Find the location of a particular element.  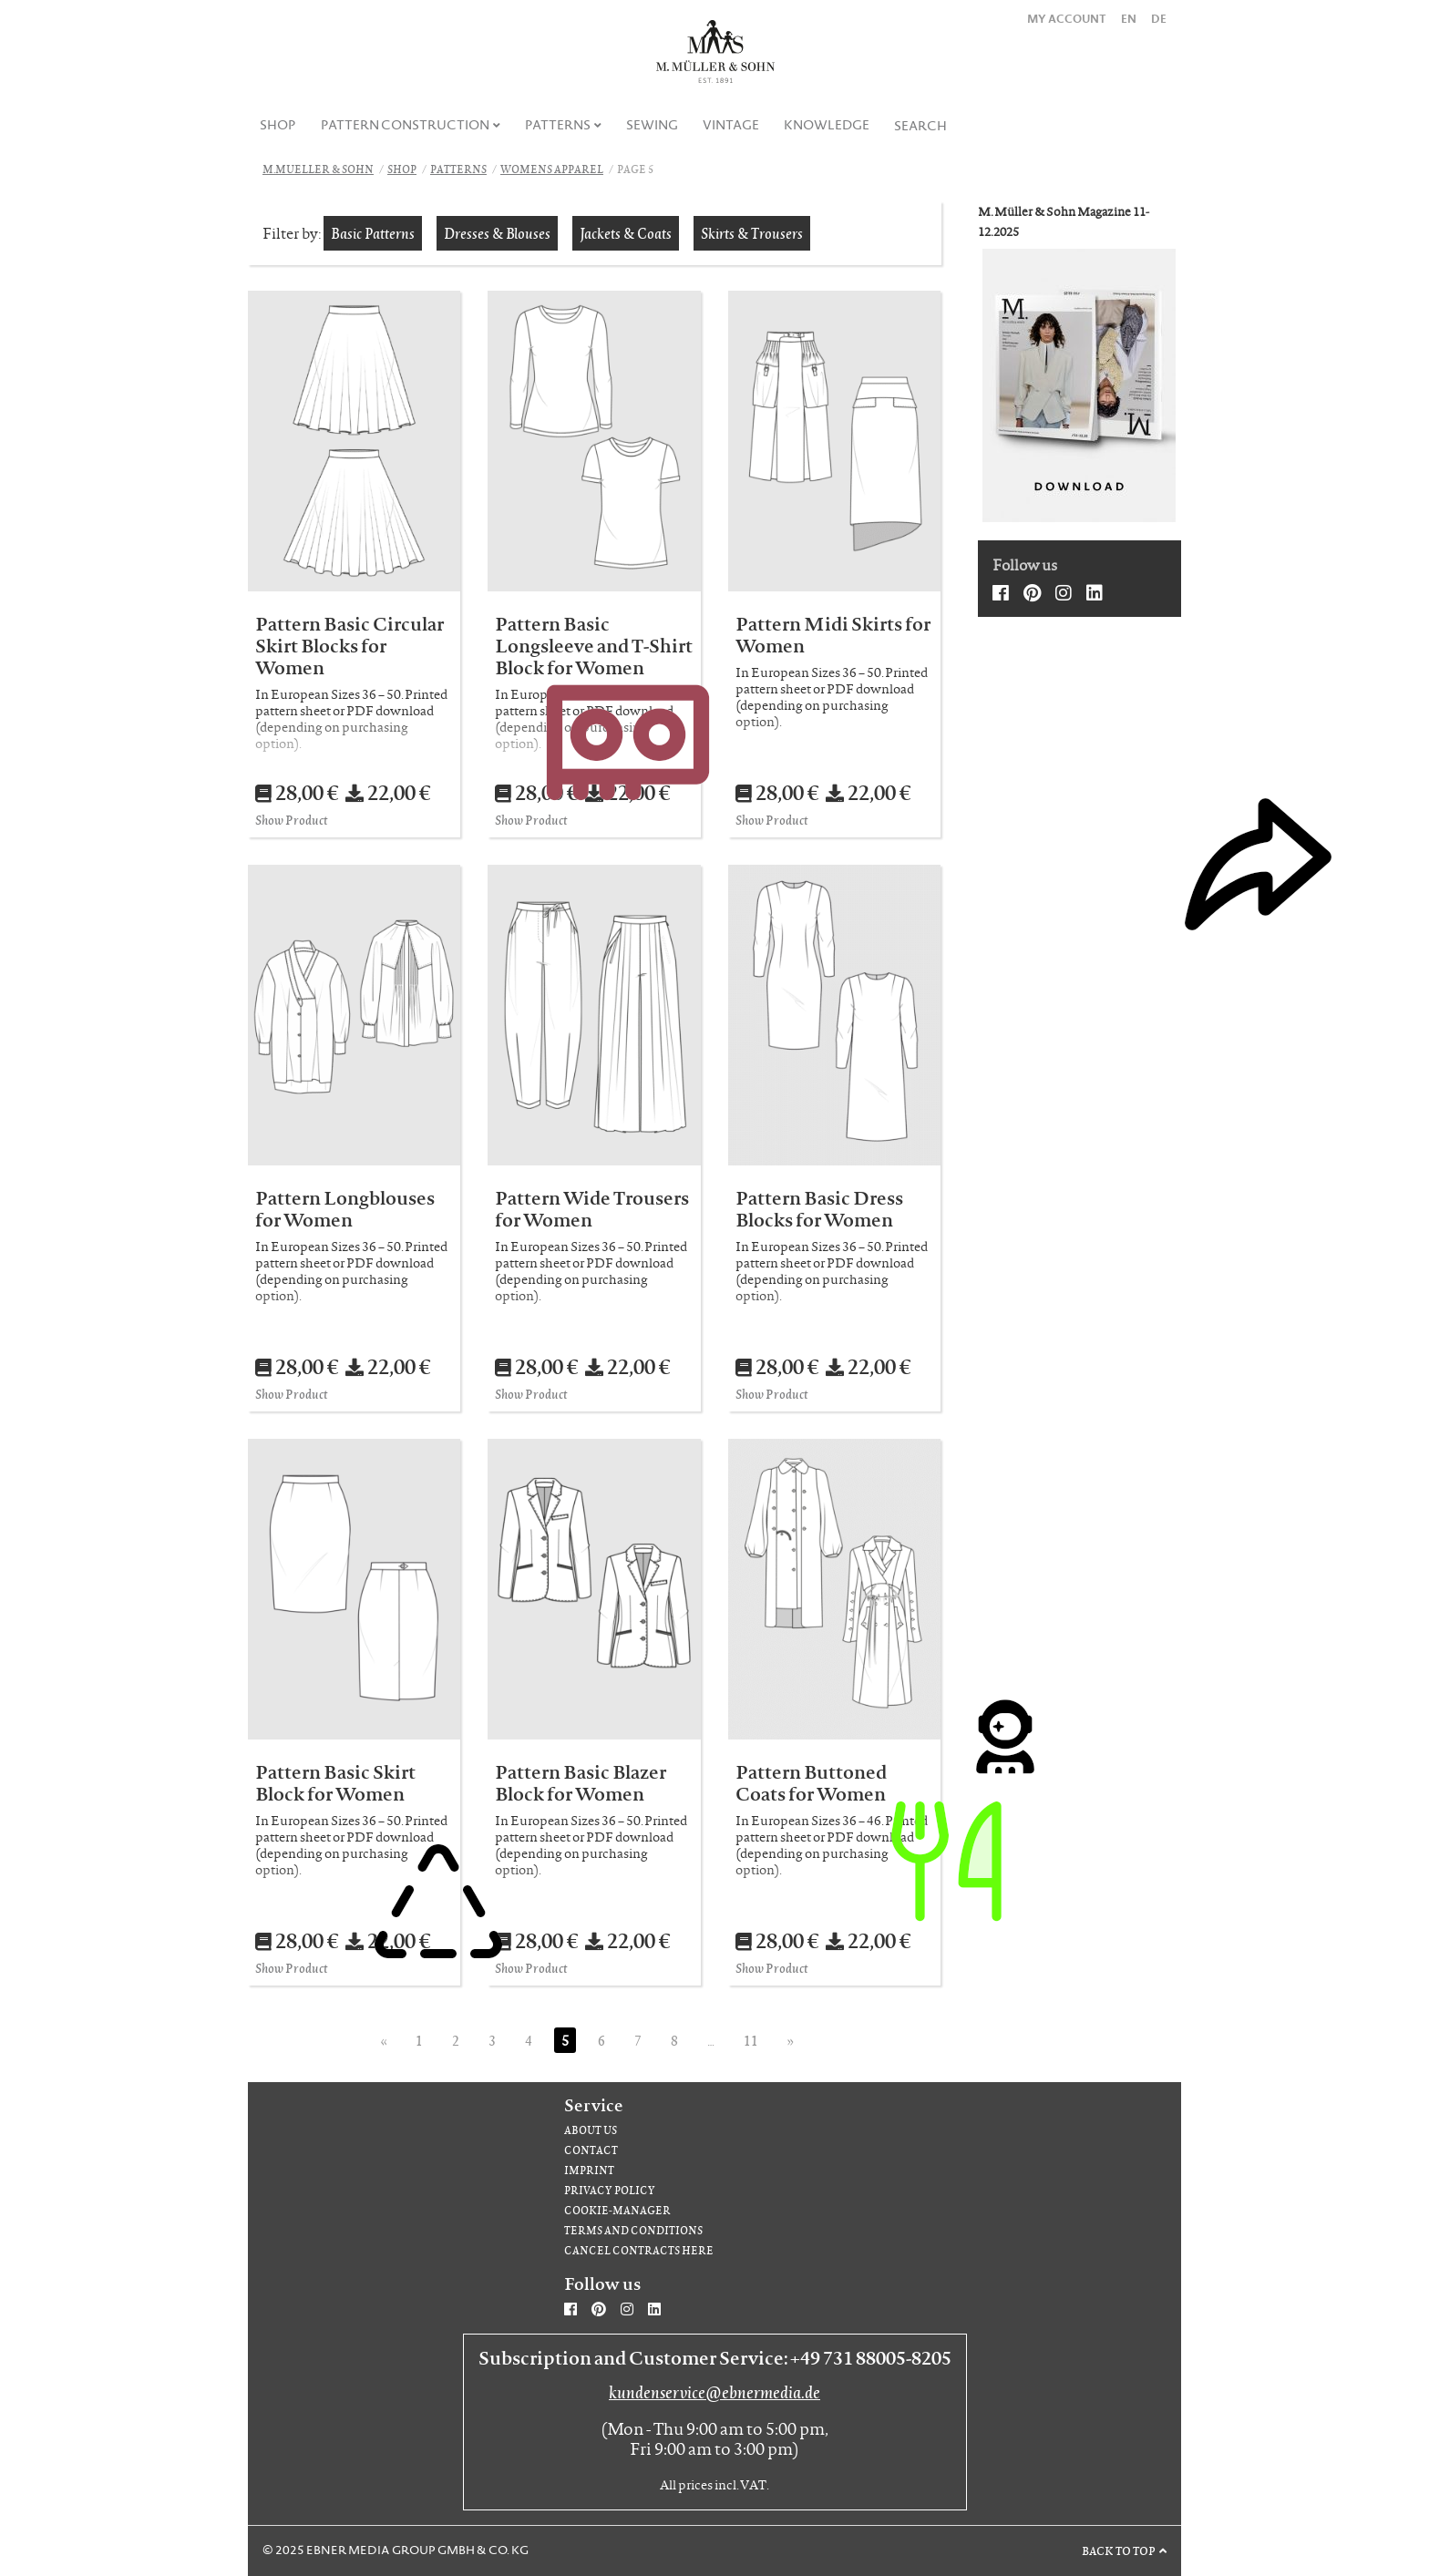

view graphics card information is located at coordinates (628, 740).